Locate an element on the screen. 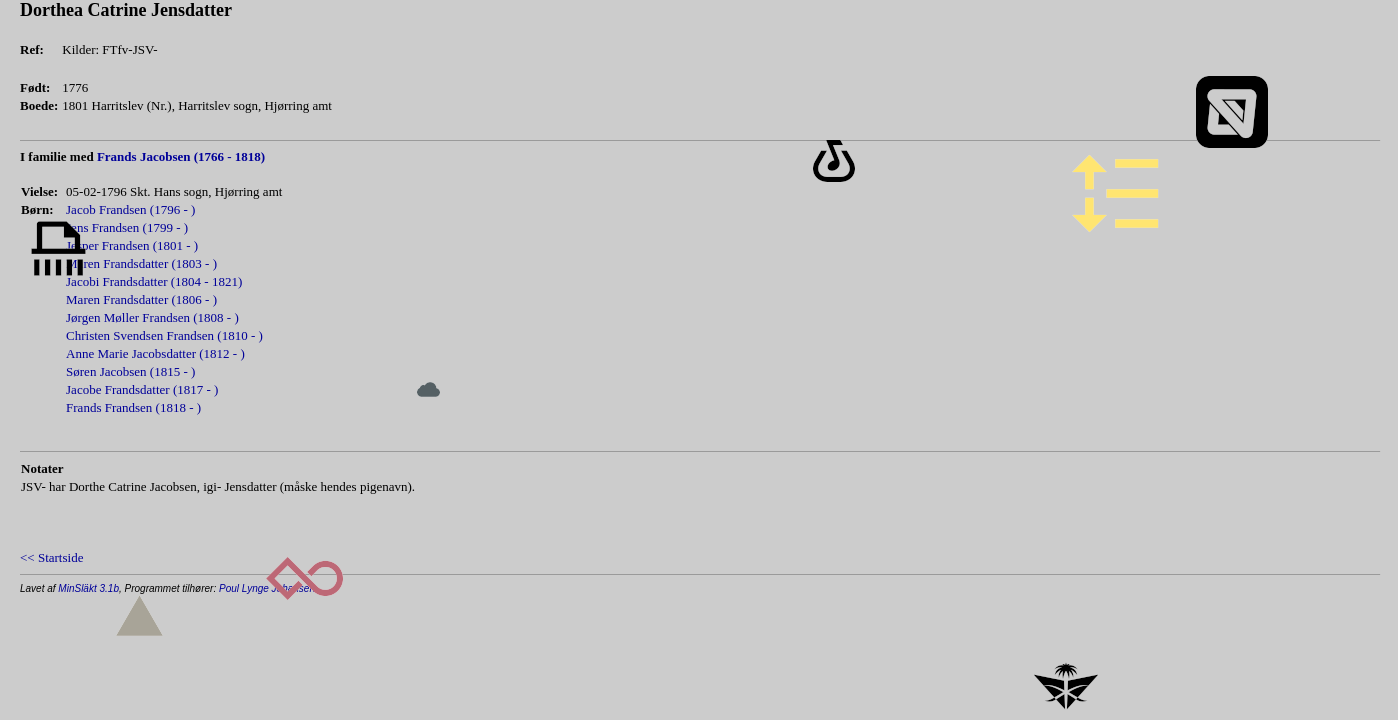 The width and height of the screenshot is (1398, 720). open the BandLab music creation app is located at coordinates (834, 161).